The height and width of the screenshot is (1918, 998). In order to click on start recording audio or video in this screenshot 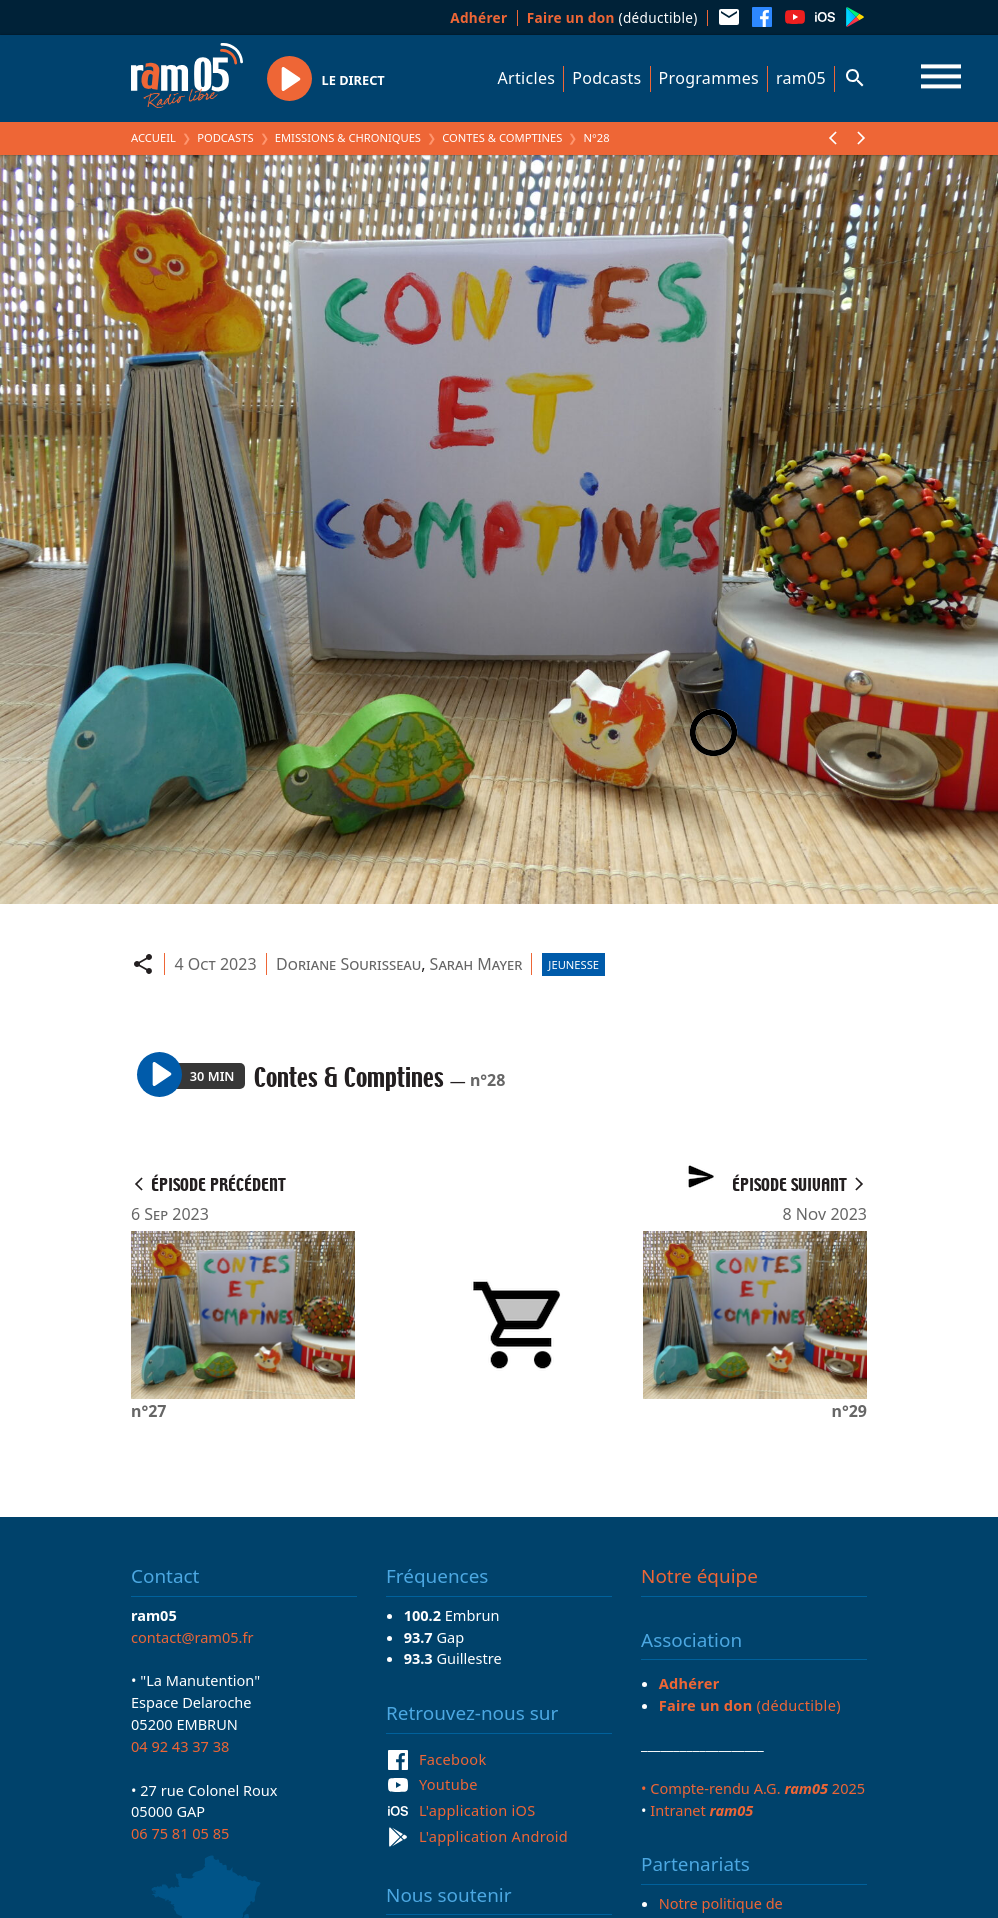, I will do `click(713, 732)`.